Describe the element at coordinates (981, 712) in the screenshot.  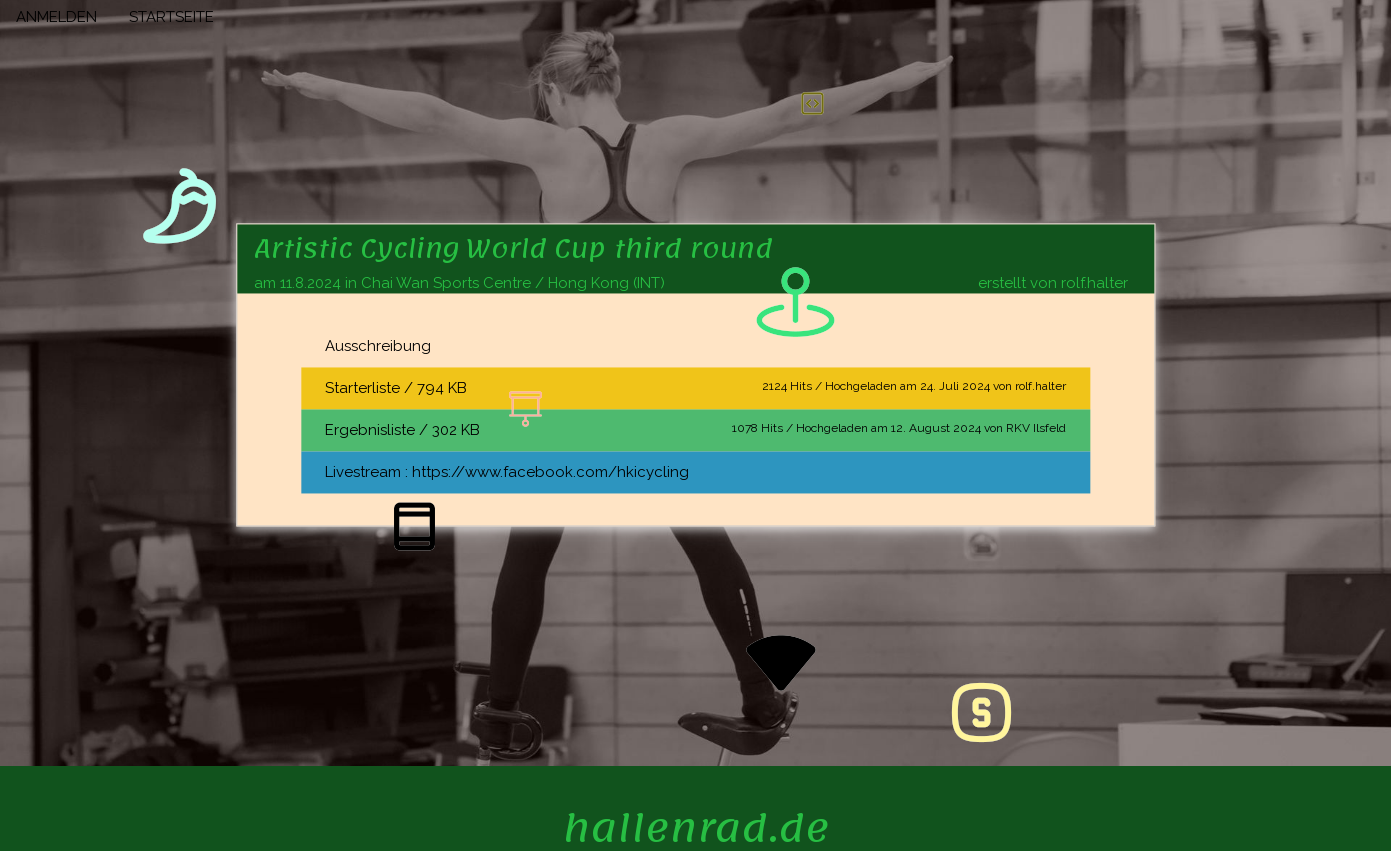
I see `indicates a shortcut or saved item` at that location.